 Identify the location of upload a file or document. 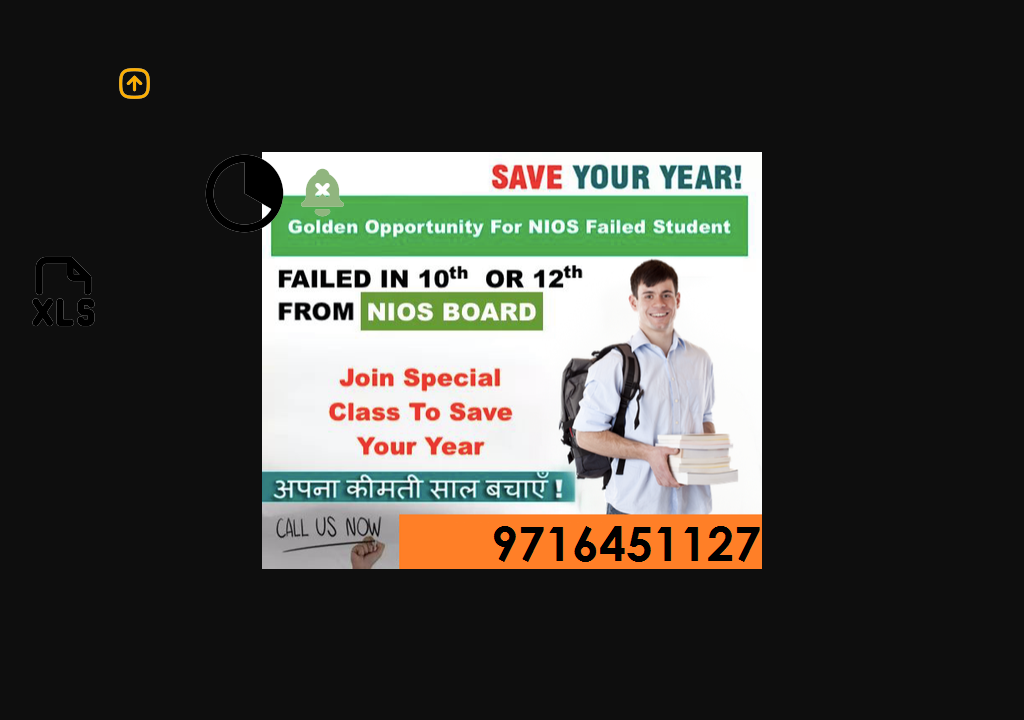
(134, 83).